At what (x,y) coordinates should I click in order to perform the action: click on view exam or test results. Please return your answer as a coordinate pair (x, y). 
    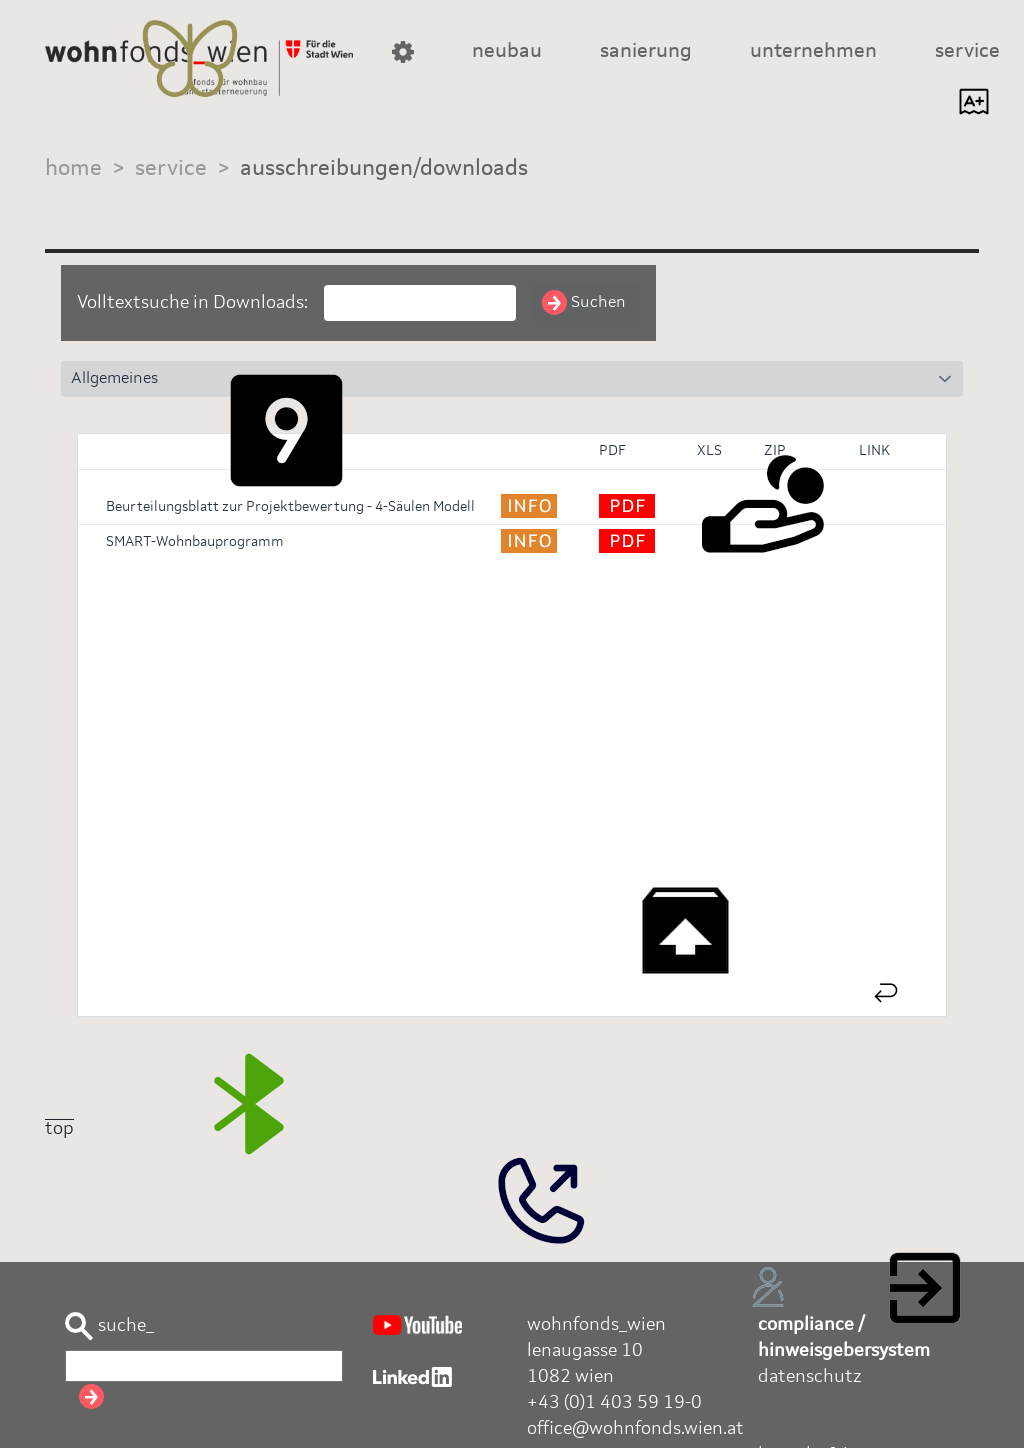
    Looking at the image, I should click on (974, 101).